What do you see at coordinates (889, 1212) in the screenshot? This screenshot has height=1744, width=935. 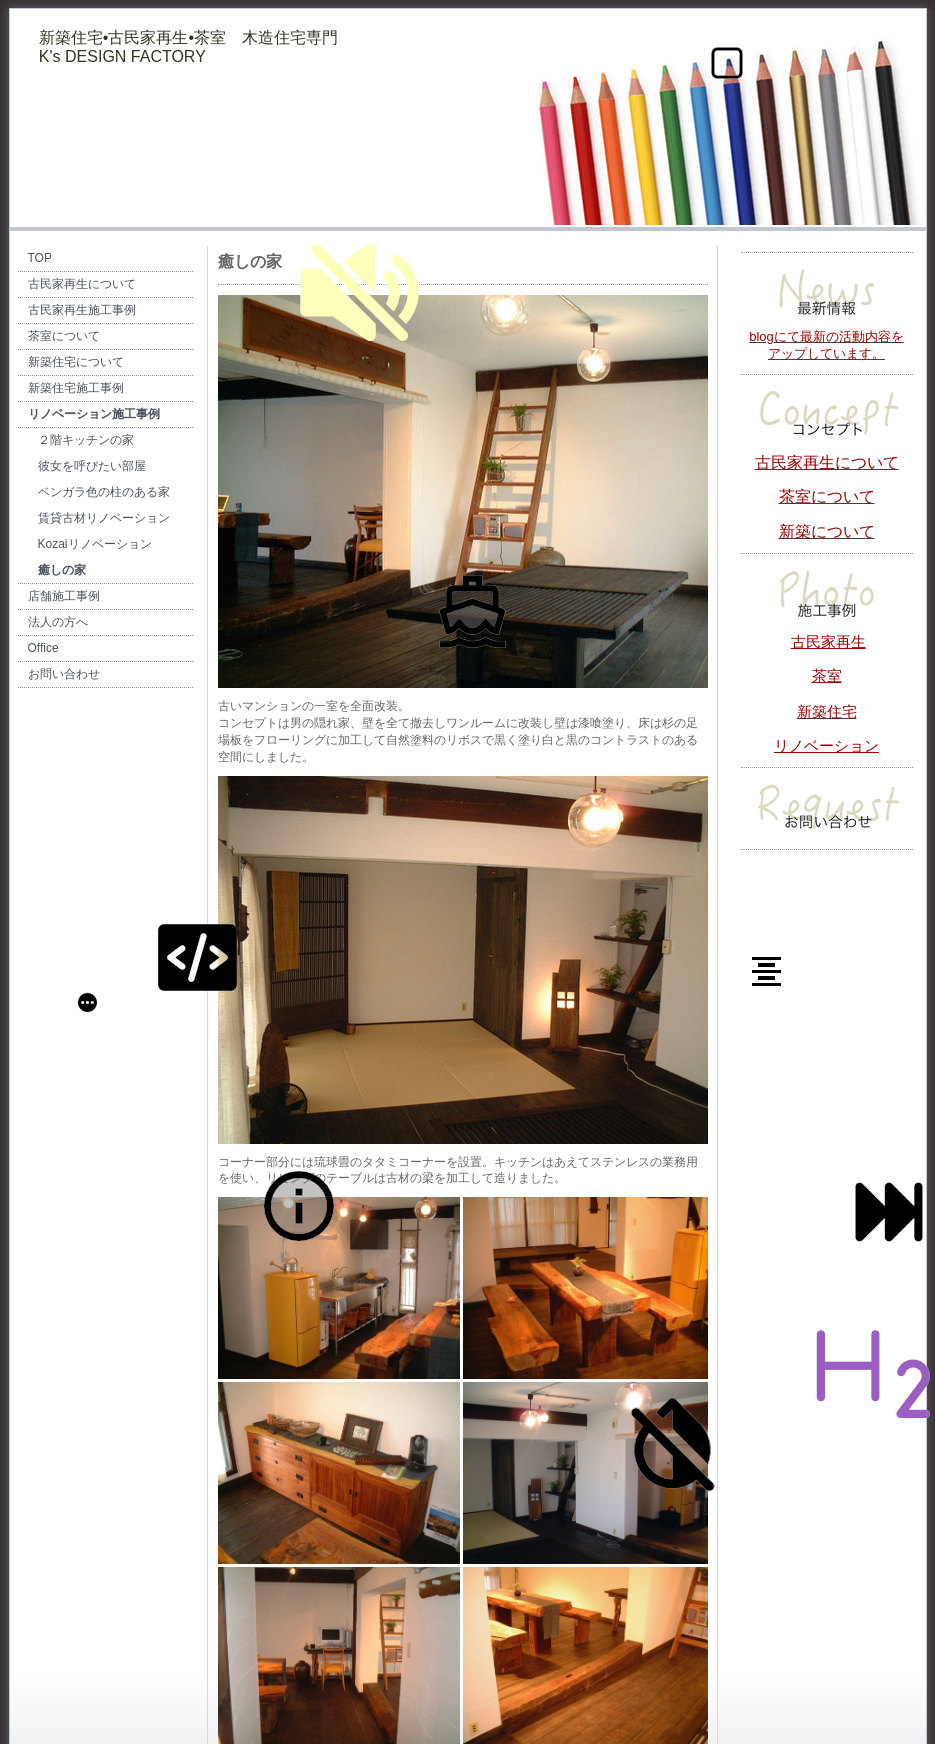 I see `skip to next track` at bounding box center [889, 1212].